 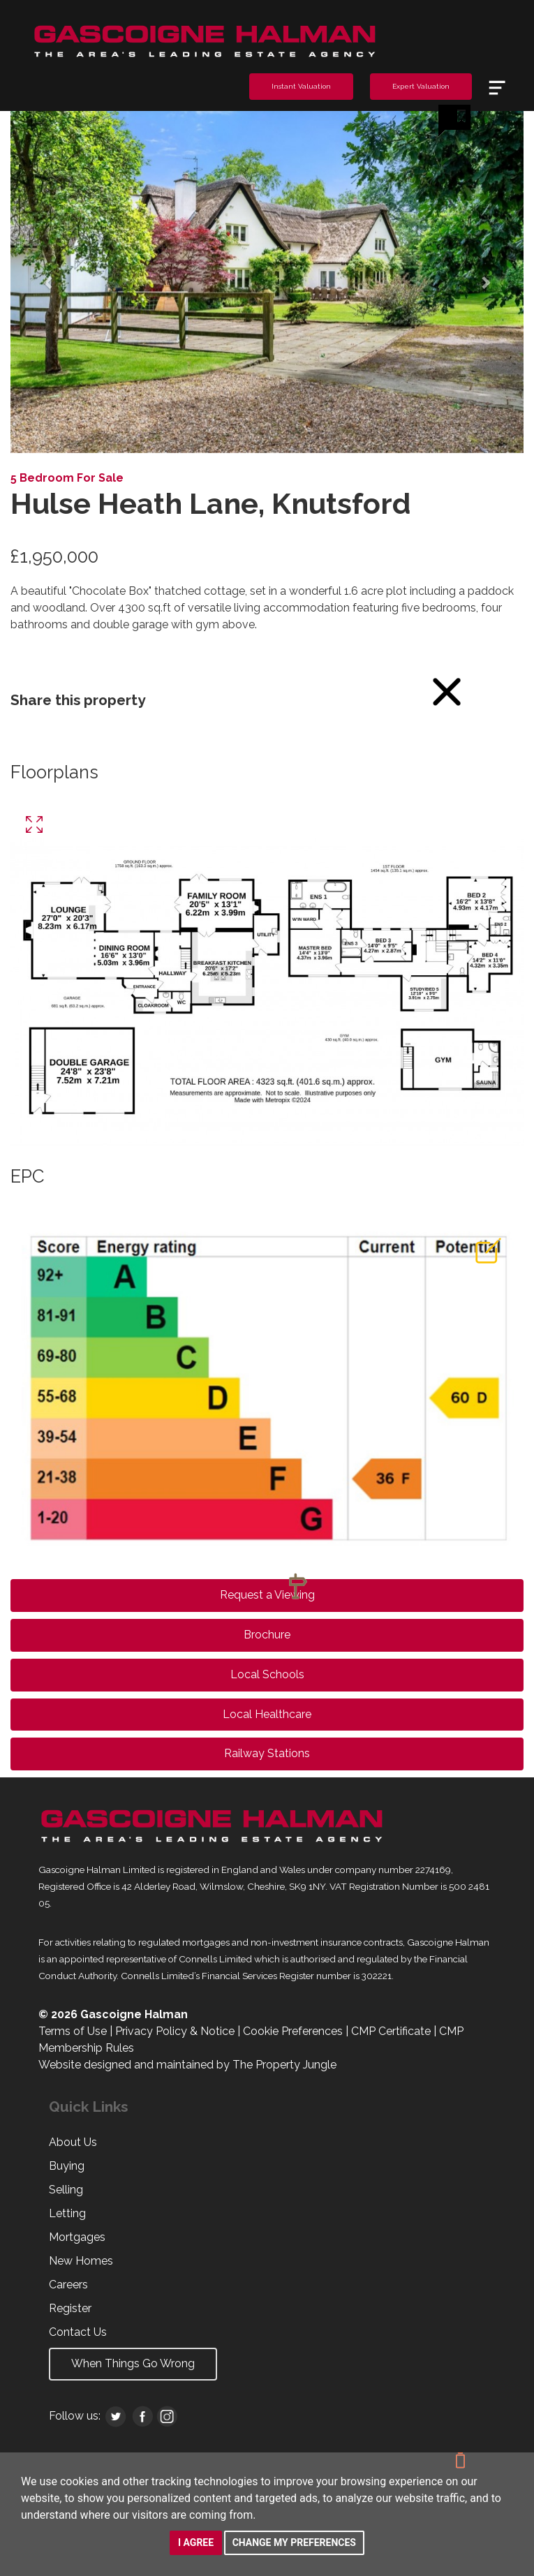 I want to click on close or dismiss a dialog, so click(x=447, y=692).